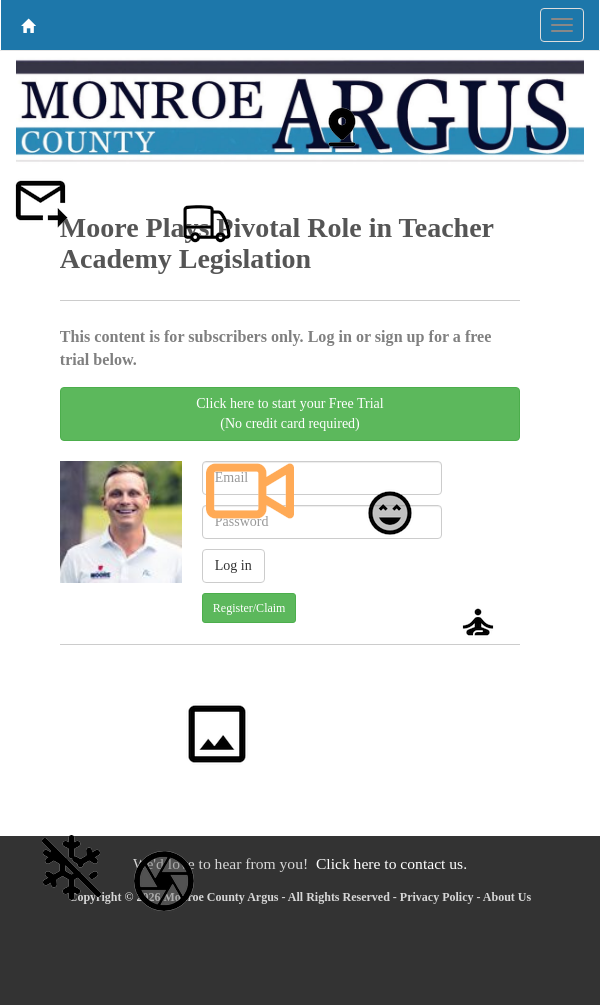 The image size is (600, 1005). What do you see at coordinates (164, 881) in the screenshot?
I see `open camera to take a photo` at bounding box center [164, 881].